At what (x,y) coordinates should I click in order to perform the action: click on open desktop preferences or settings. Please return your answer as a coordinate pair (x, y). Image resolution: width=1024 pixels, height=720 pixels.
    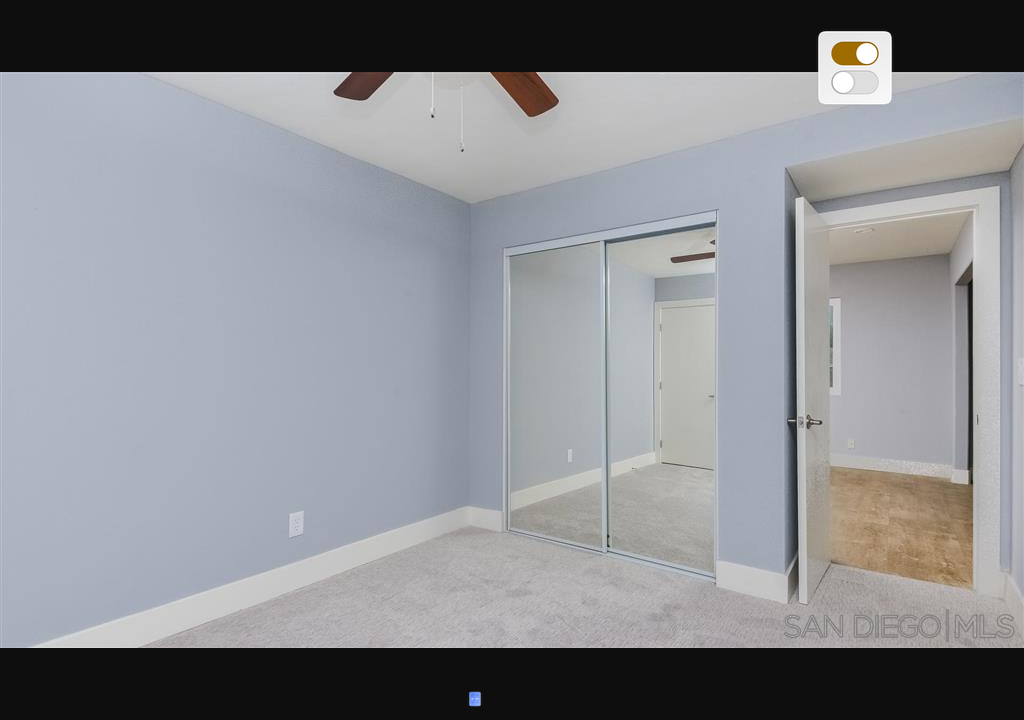
    Looking at the image, I should click on (855, 68).